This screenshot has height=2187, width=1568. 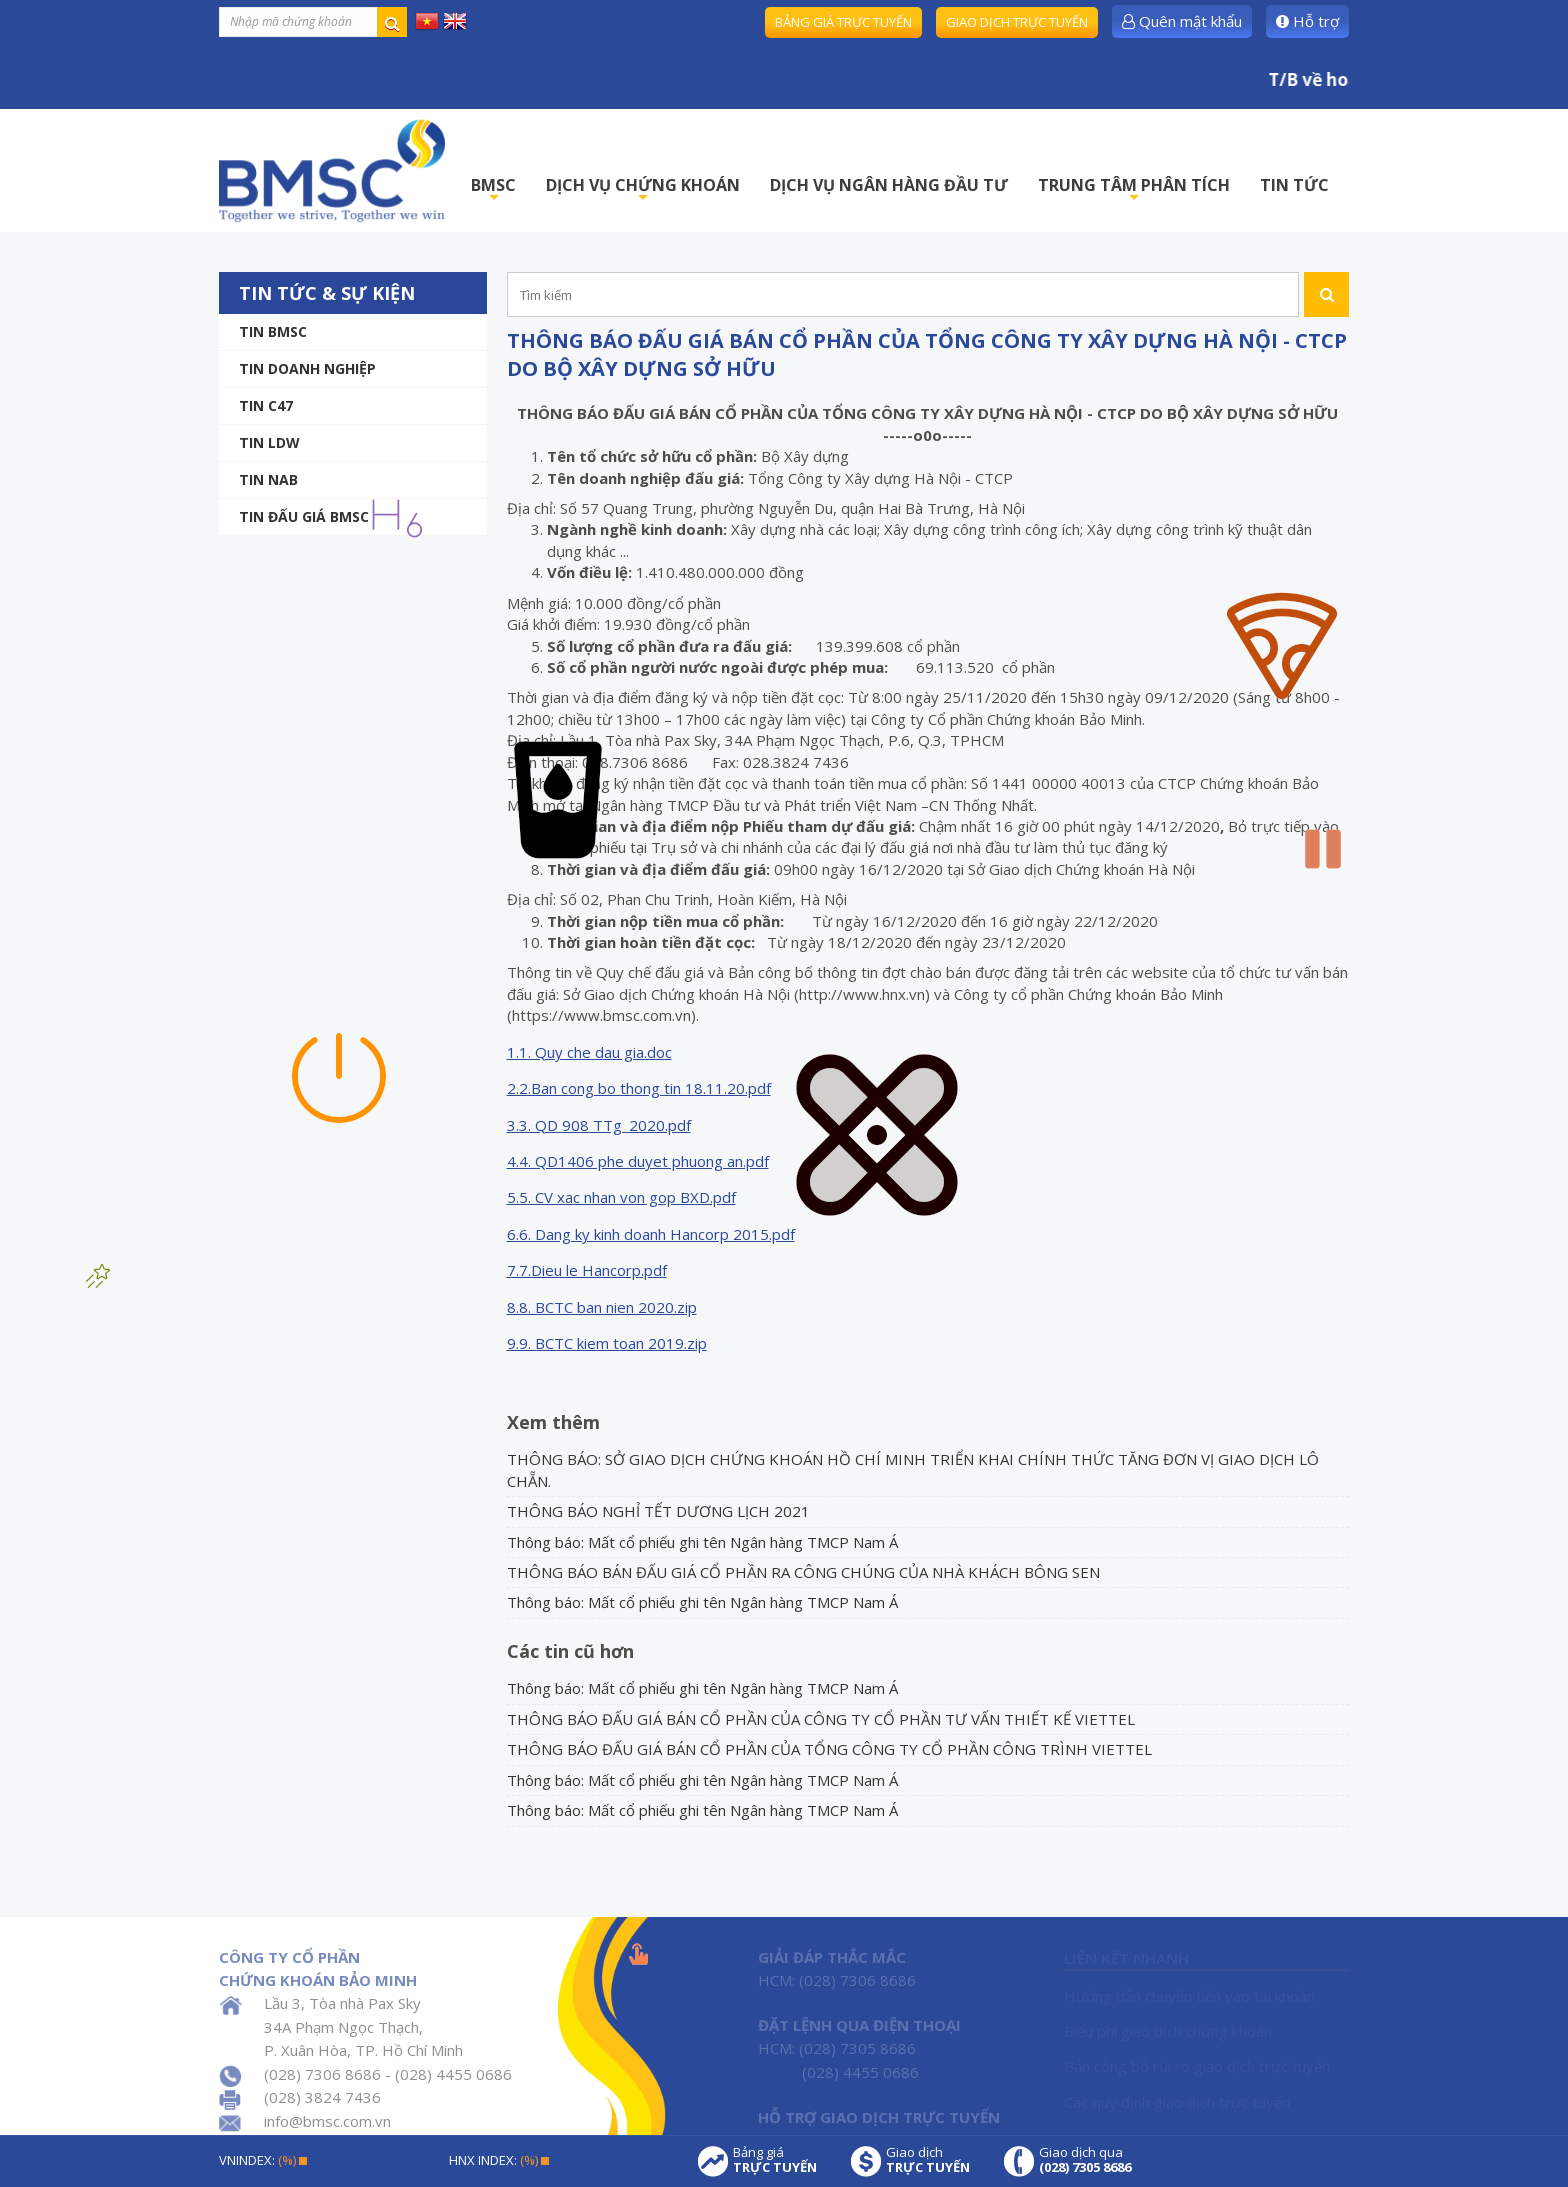 I want to click on tap to interact with an element, so click(x=638, y=1954).